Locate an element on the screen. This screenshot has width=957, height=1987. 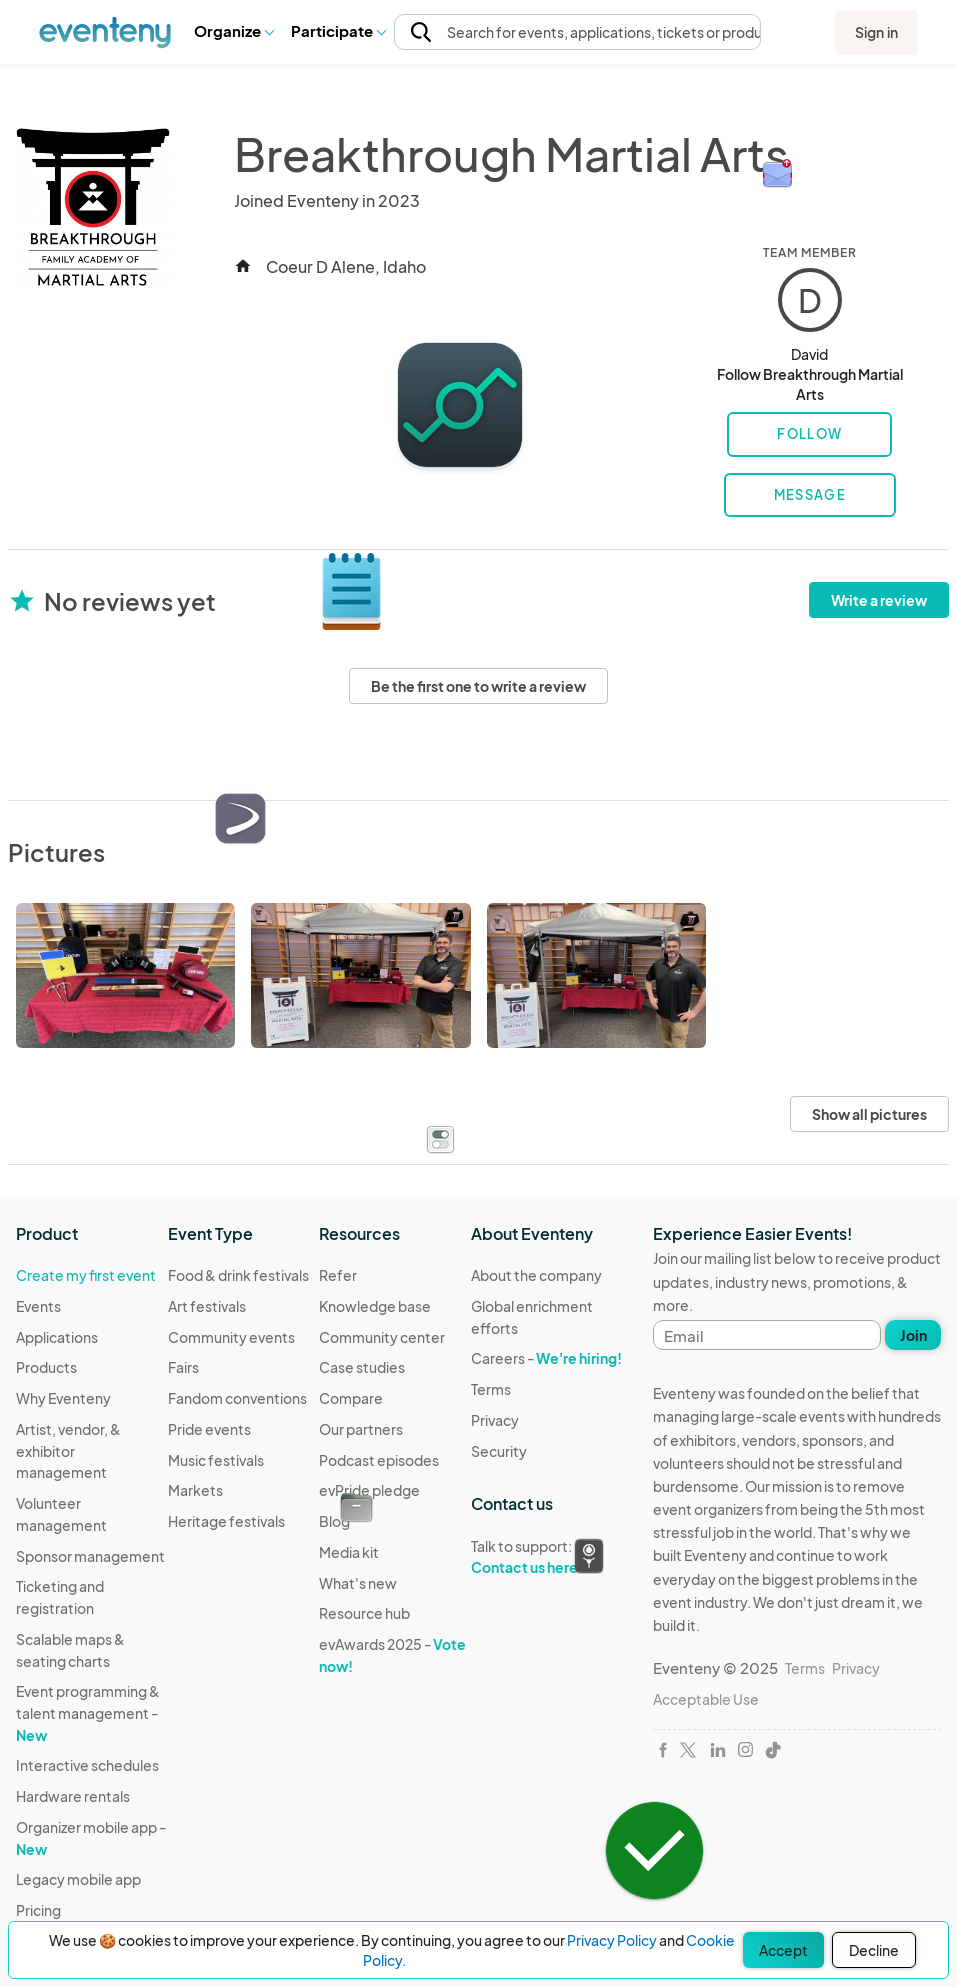
archive selected email messages is located at coordinates (589, 1556).